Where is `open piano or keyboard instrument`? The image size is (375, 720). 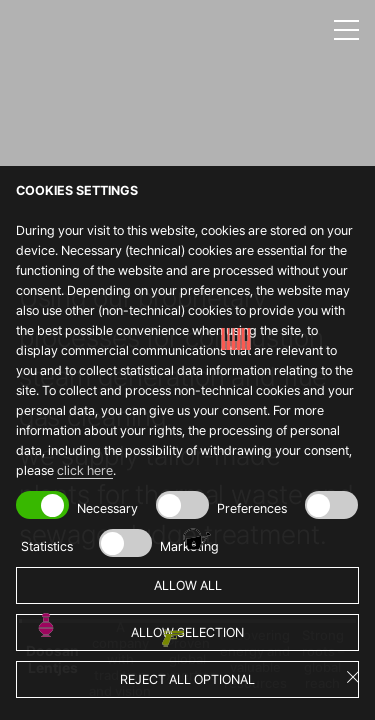 open piano or keyboard instrument is located at coordinates (236, 339).